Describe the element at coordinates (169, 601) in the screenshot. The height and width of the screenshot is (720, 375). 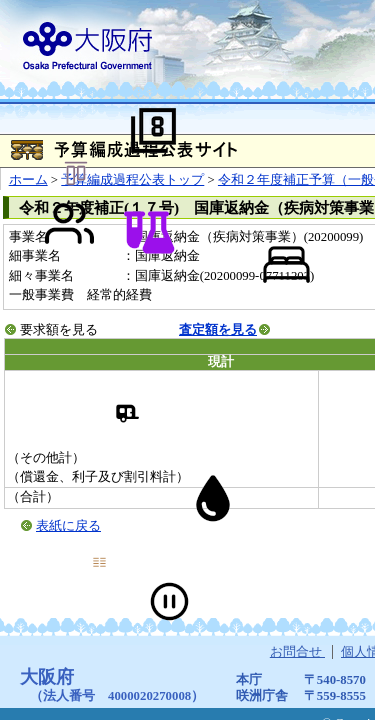
I see `pause media playback` at that location.